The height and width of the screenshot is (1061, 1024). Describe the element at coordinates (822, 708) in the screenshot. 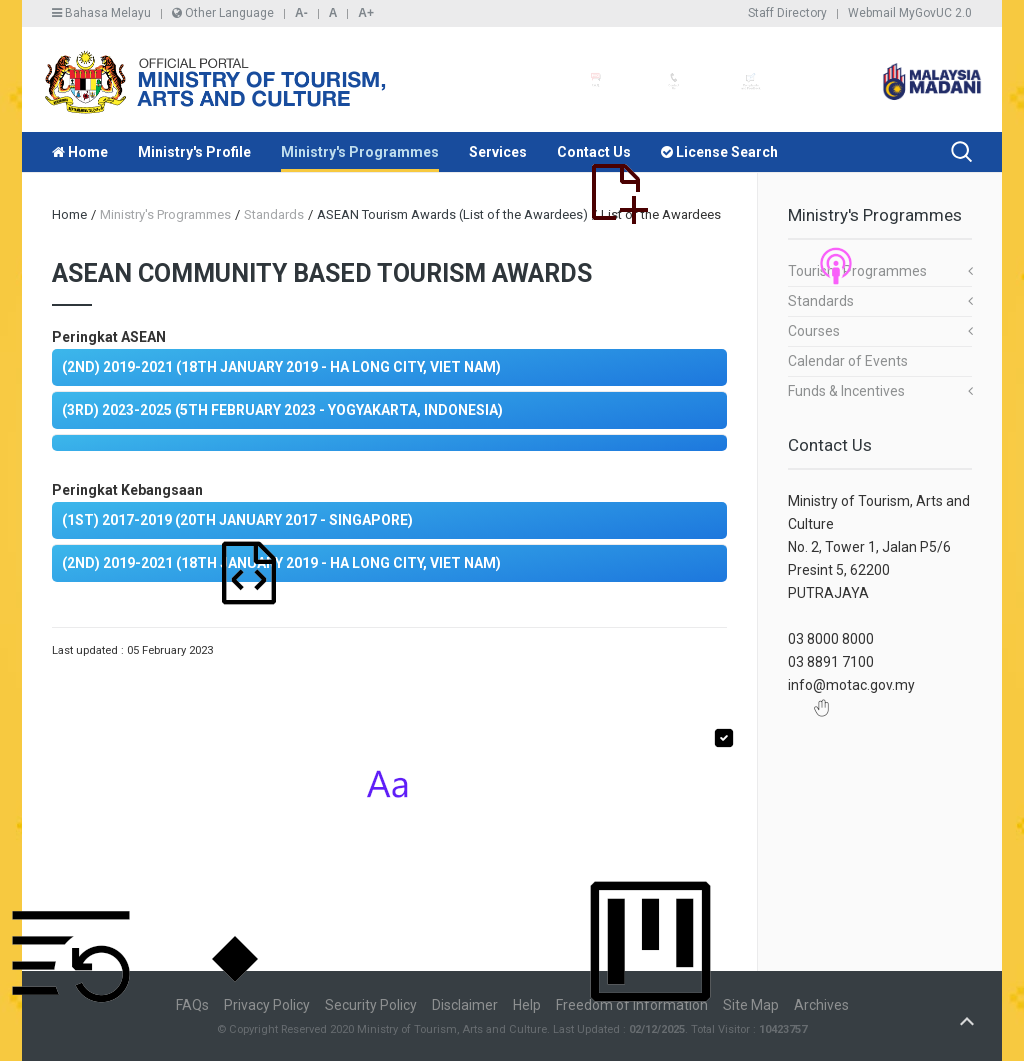

I see `stop or pause an action` at that location.